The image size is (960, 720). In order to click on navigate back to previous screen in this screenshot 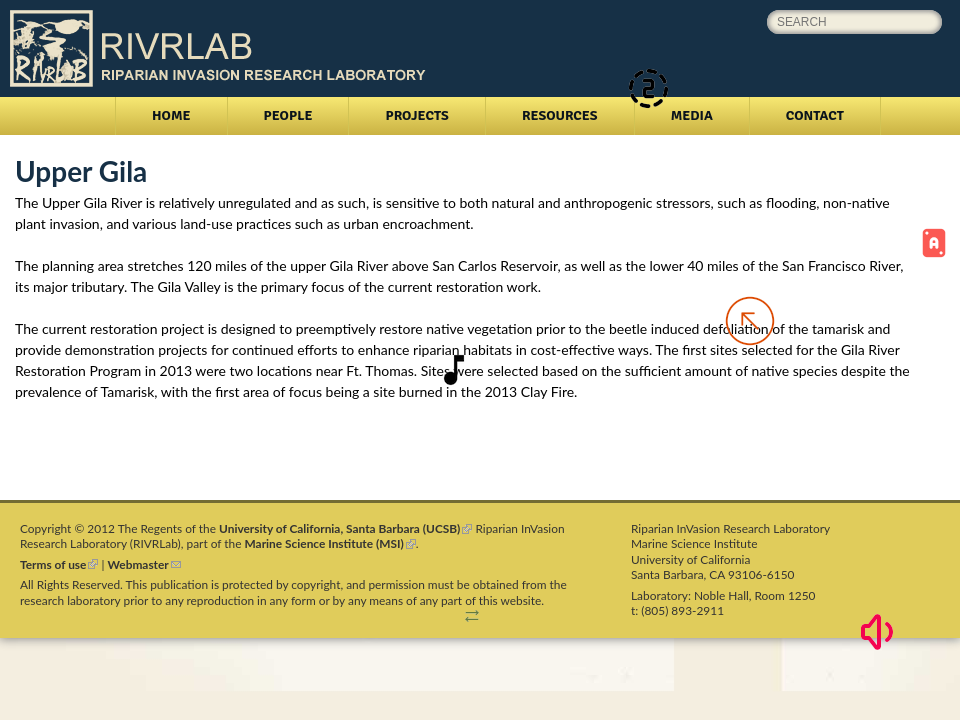, I will do `click(750, 321)`.